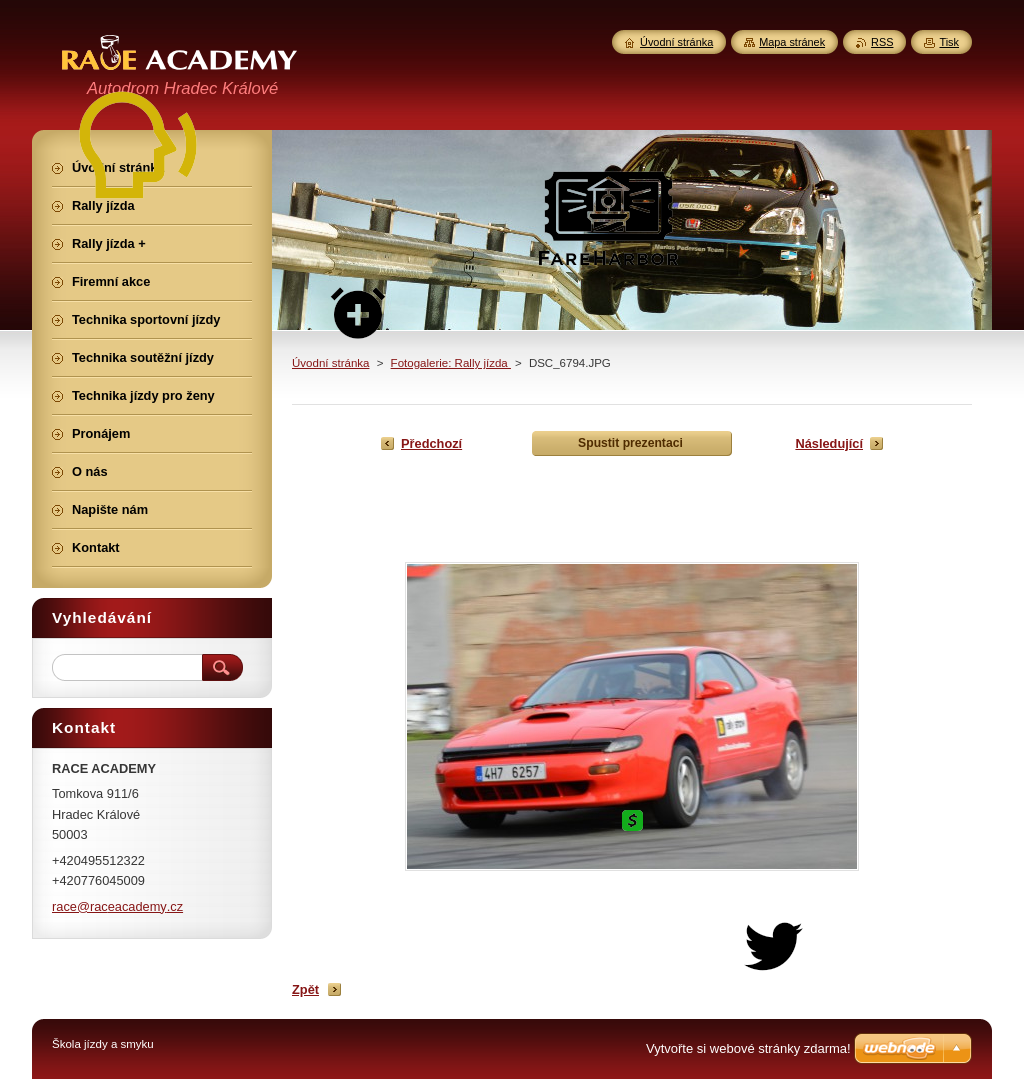  Describe the element at coordinates (138, 145) in the screenshot. I see `activate text-to-speech` at that location.